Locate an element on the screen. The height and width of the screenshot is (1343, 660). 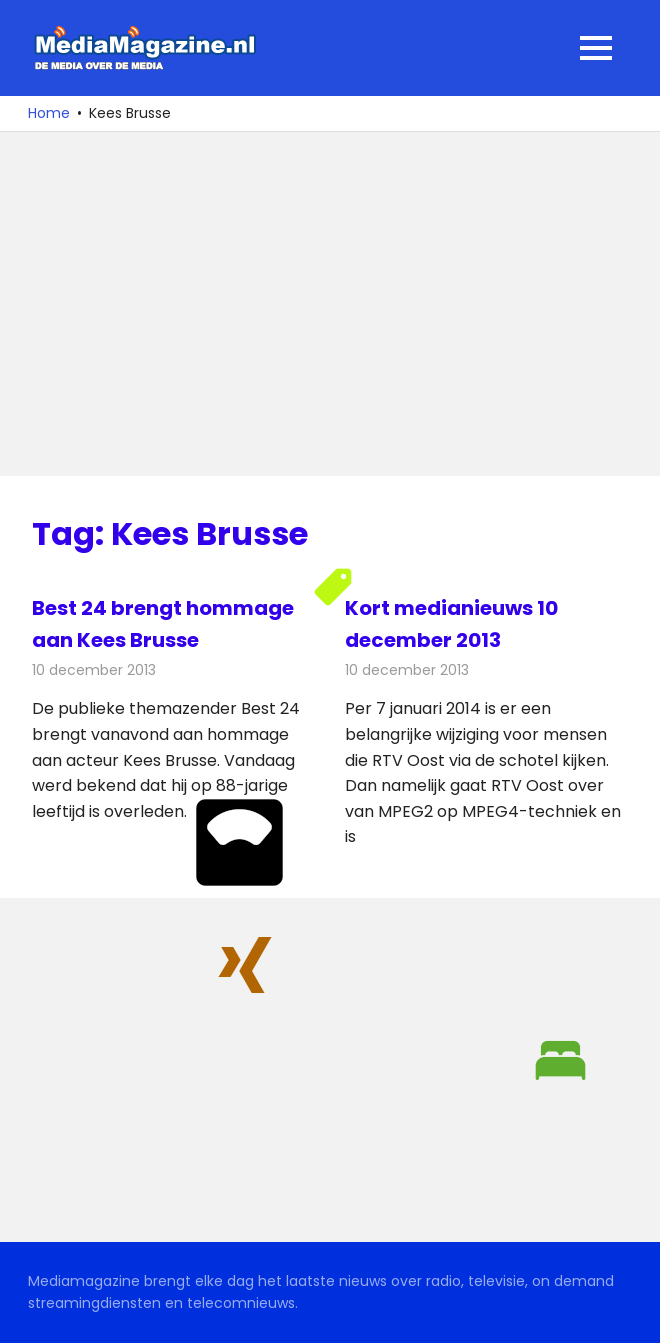
view weight or measurement data is located at coordinates (239, 842).